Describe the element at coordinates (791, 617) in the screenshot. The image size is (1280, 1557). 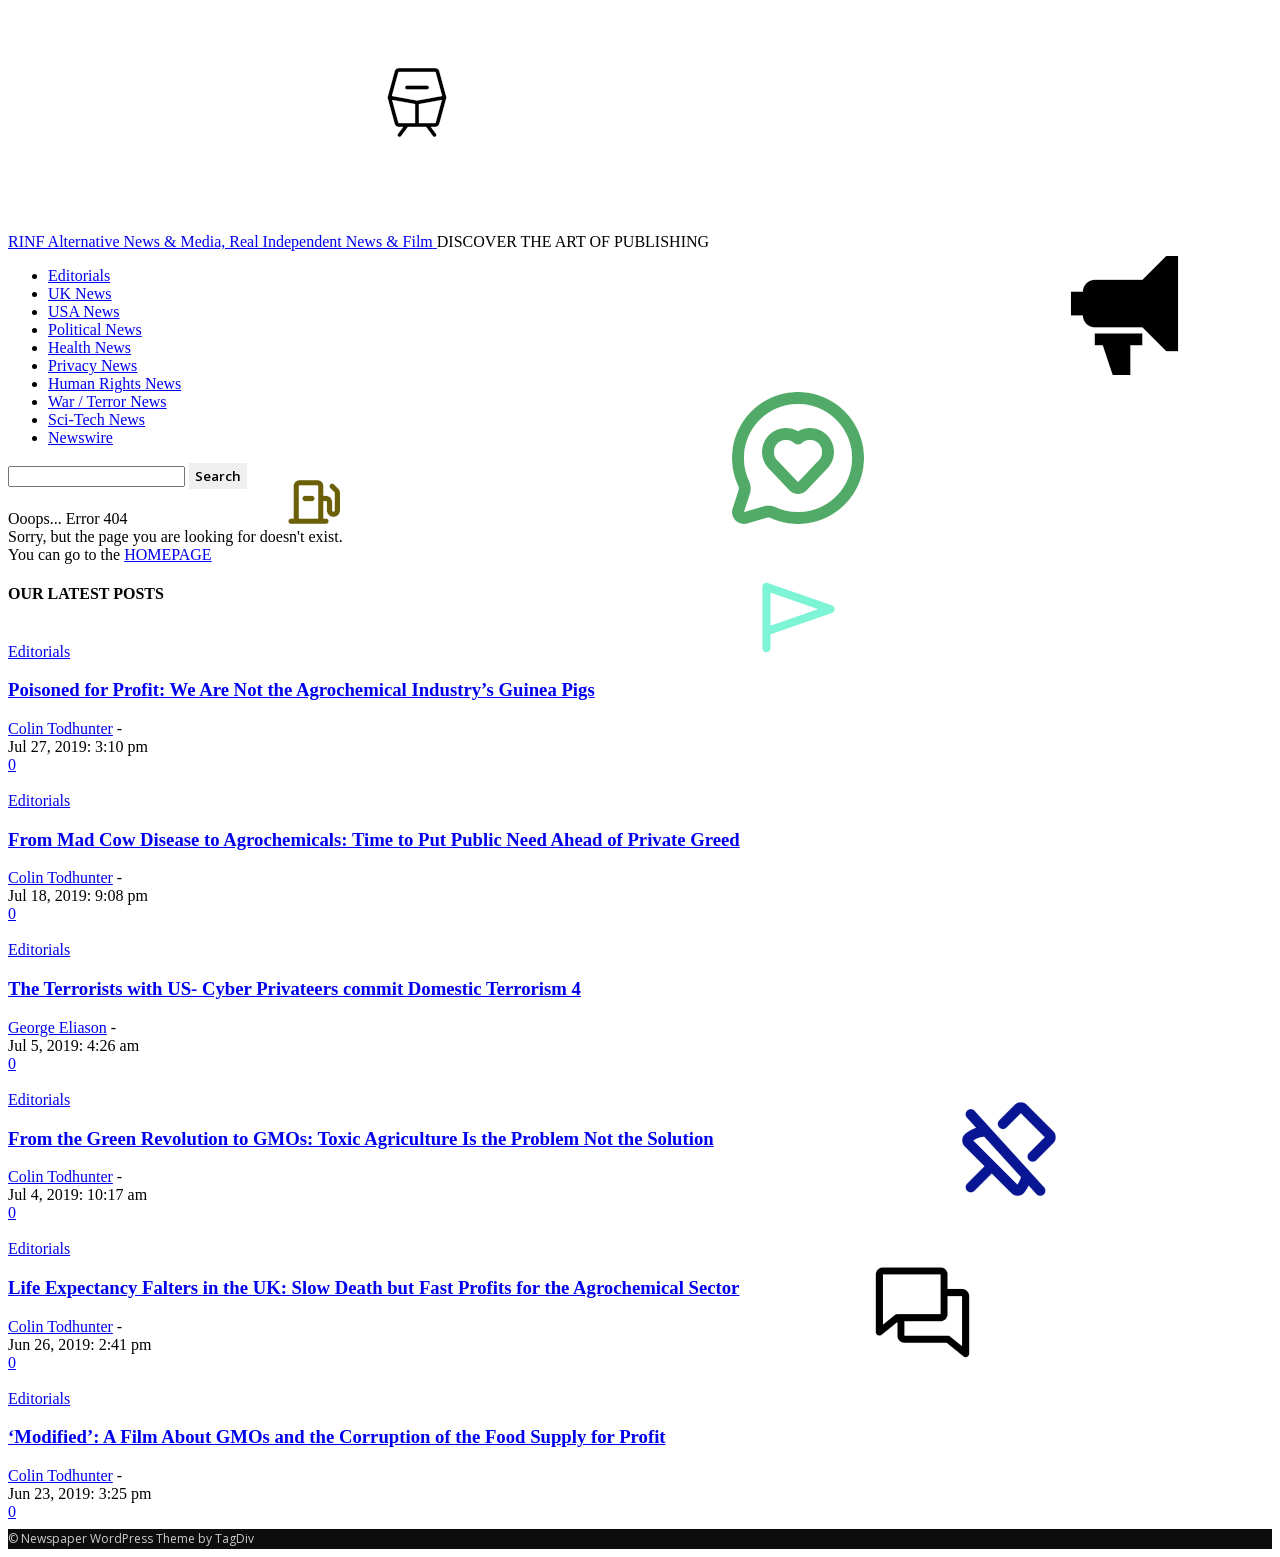
I see `flag or mark an important item` at that location.